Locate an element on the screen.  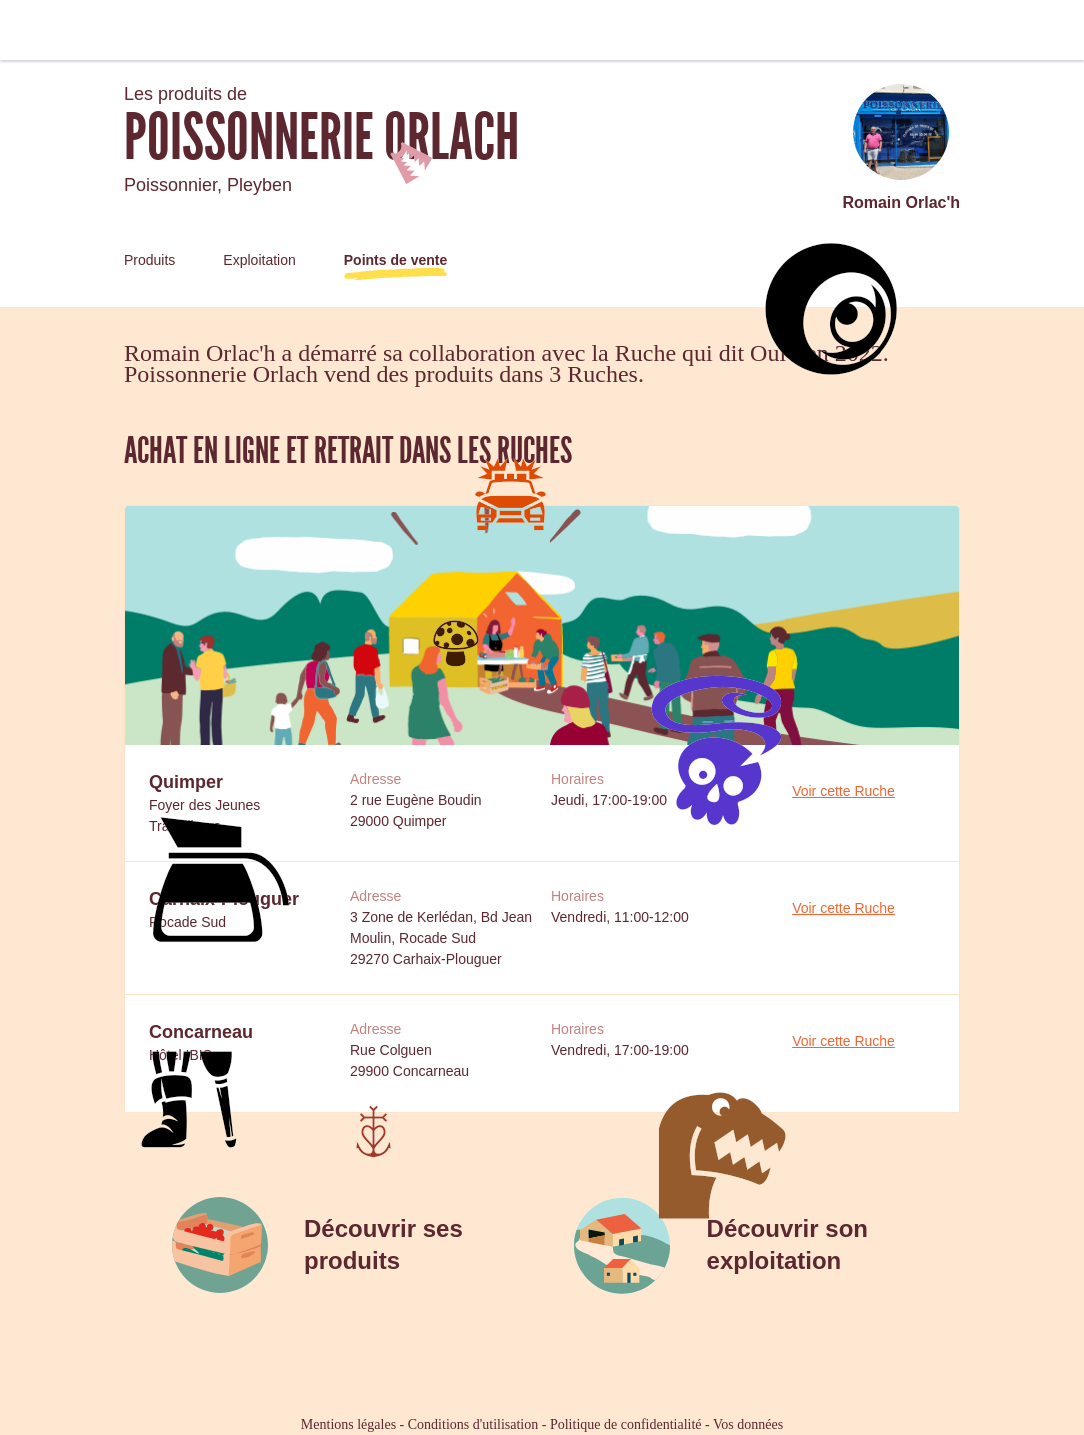
dinosaur or t-rex character selection is located at coordinates (722, 1155).